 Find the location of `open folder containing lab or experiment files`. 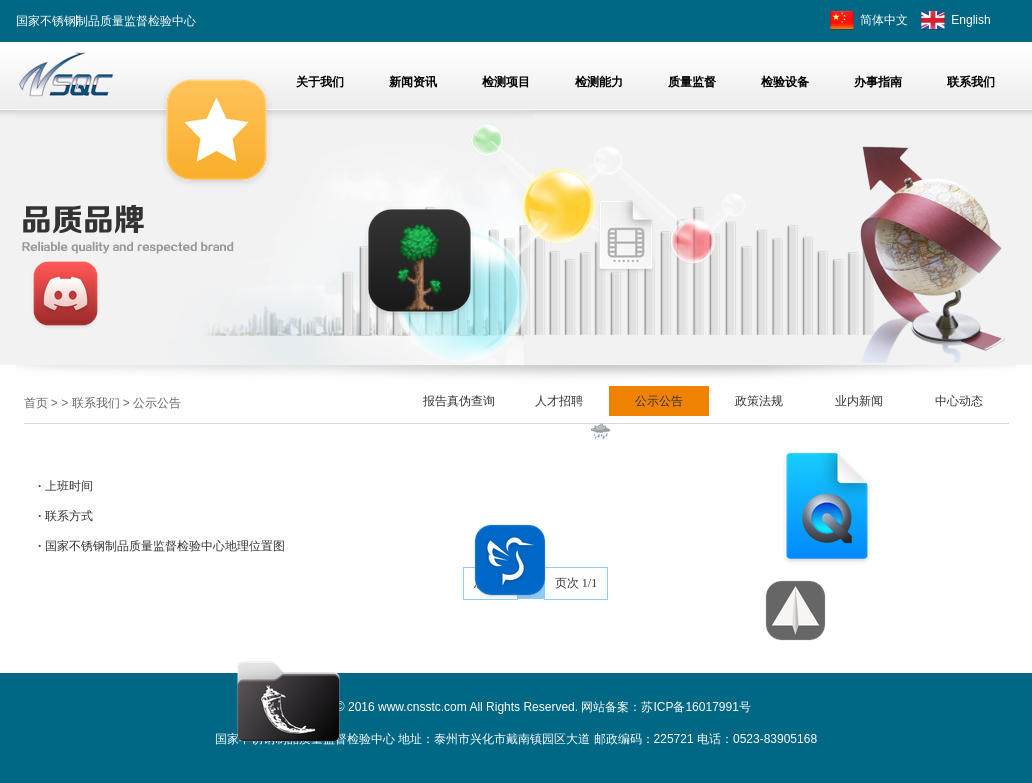

open folder containing lab or experiment files is located at coordinates (288, 704).